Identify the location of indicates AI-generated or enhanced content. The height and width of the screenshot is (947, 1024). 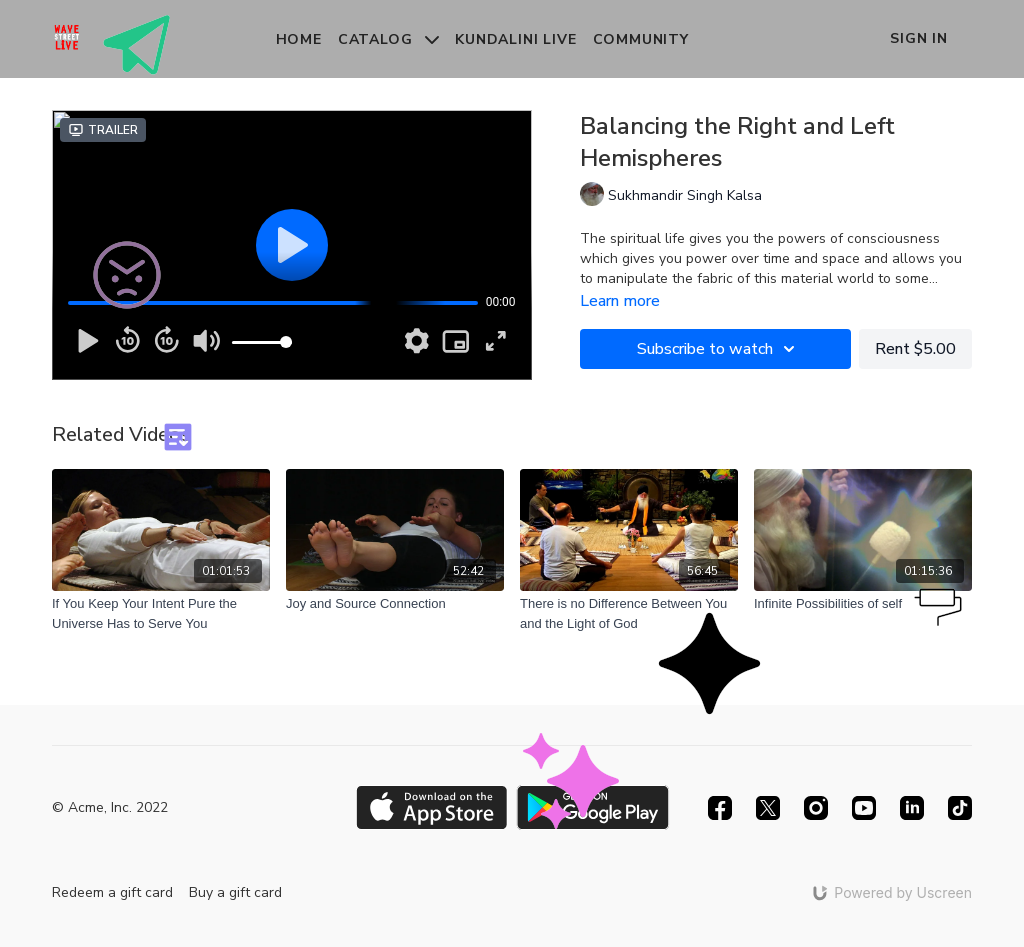
(709, 663).